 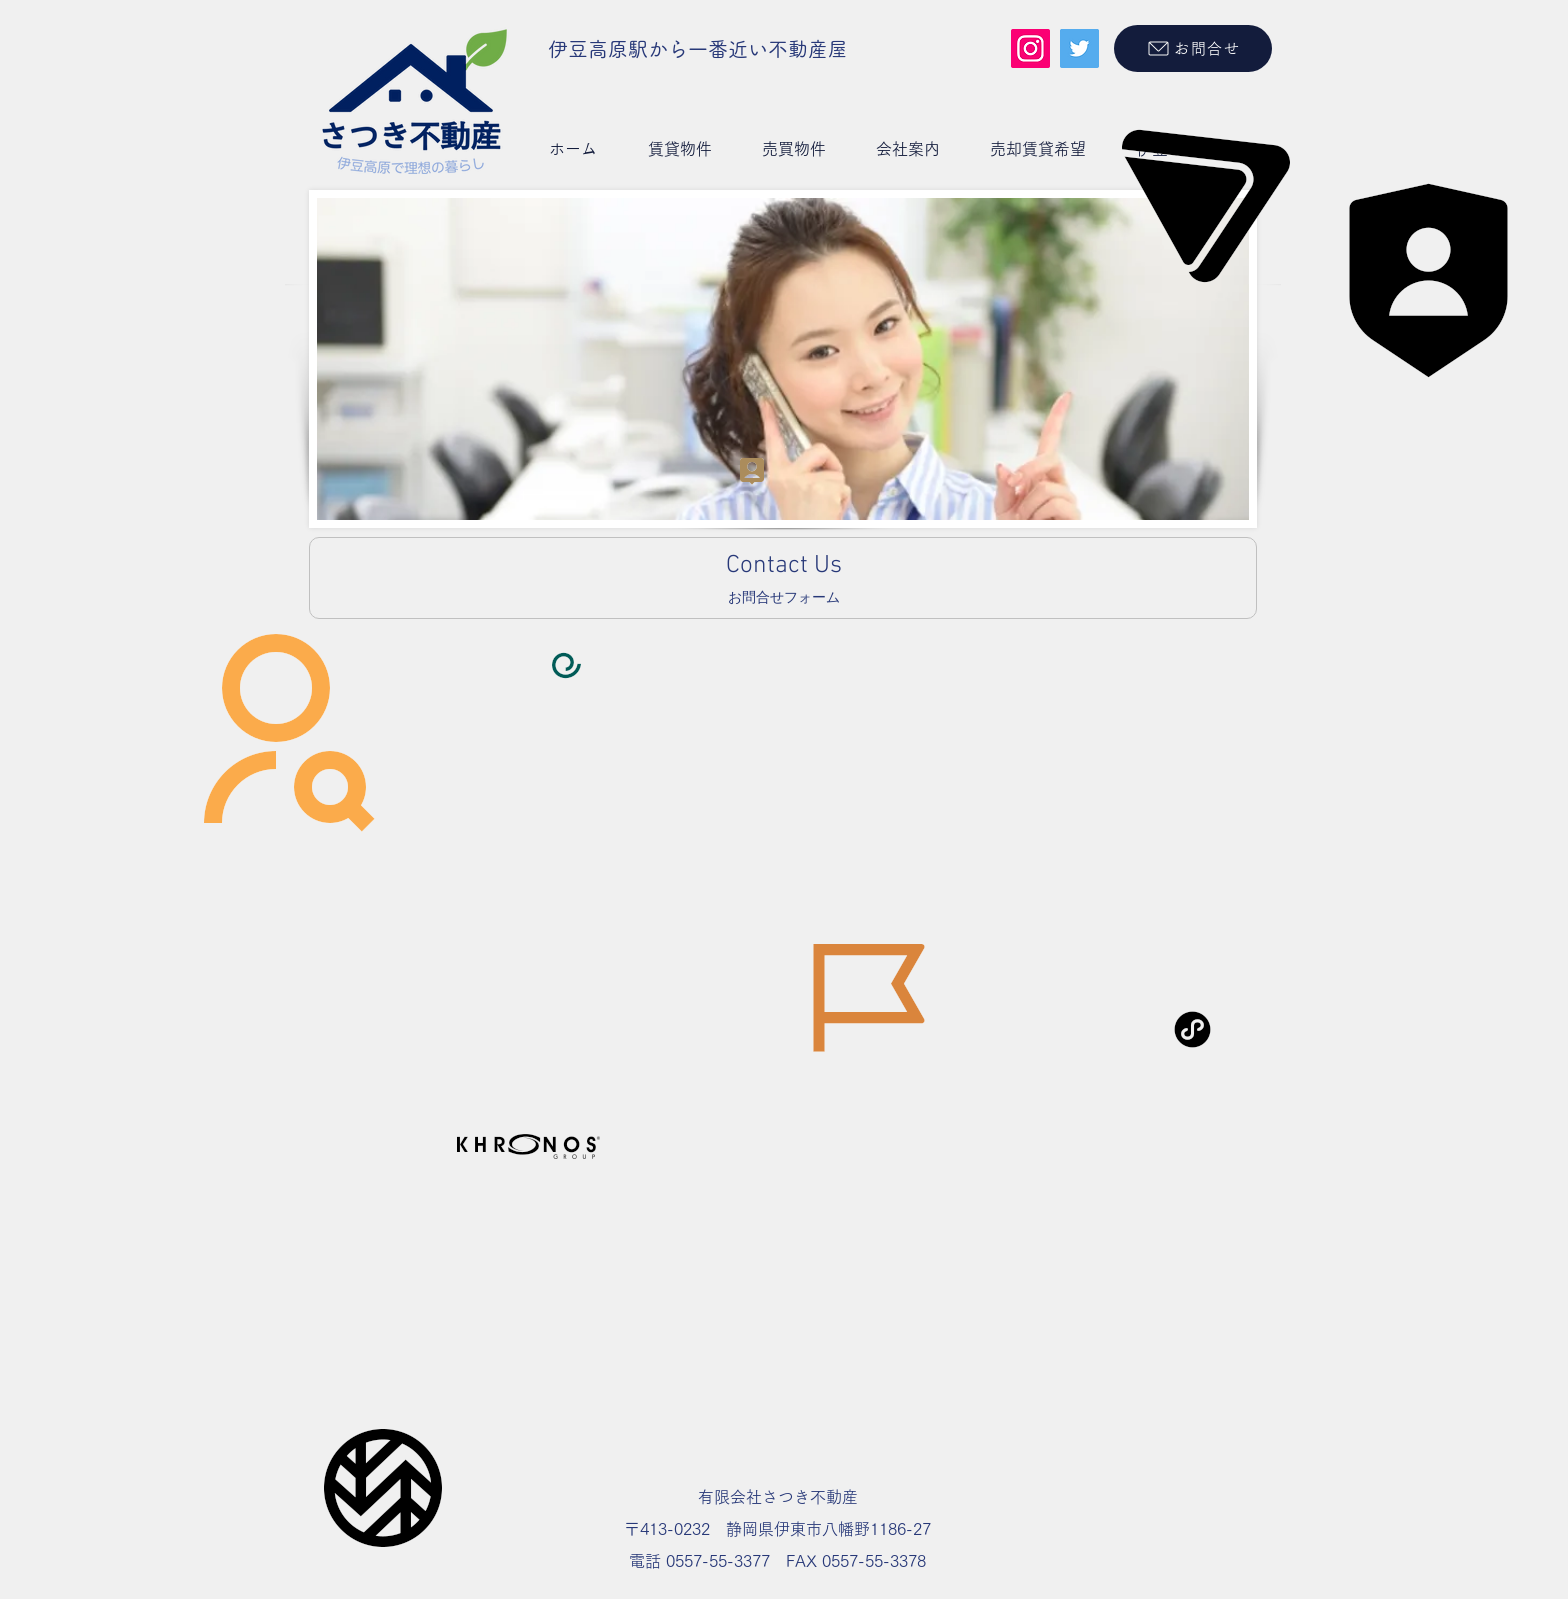 I want to click on flag or bookmark an item, so click(x=870, y=995).